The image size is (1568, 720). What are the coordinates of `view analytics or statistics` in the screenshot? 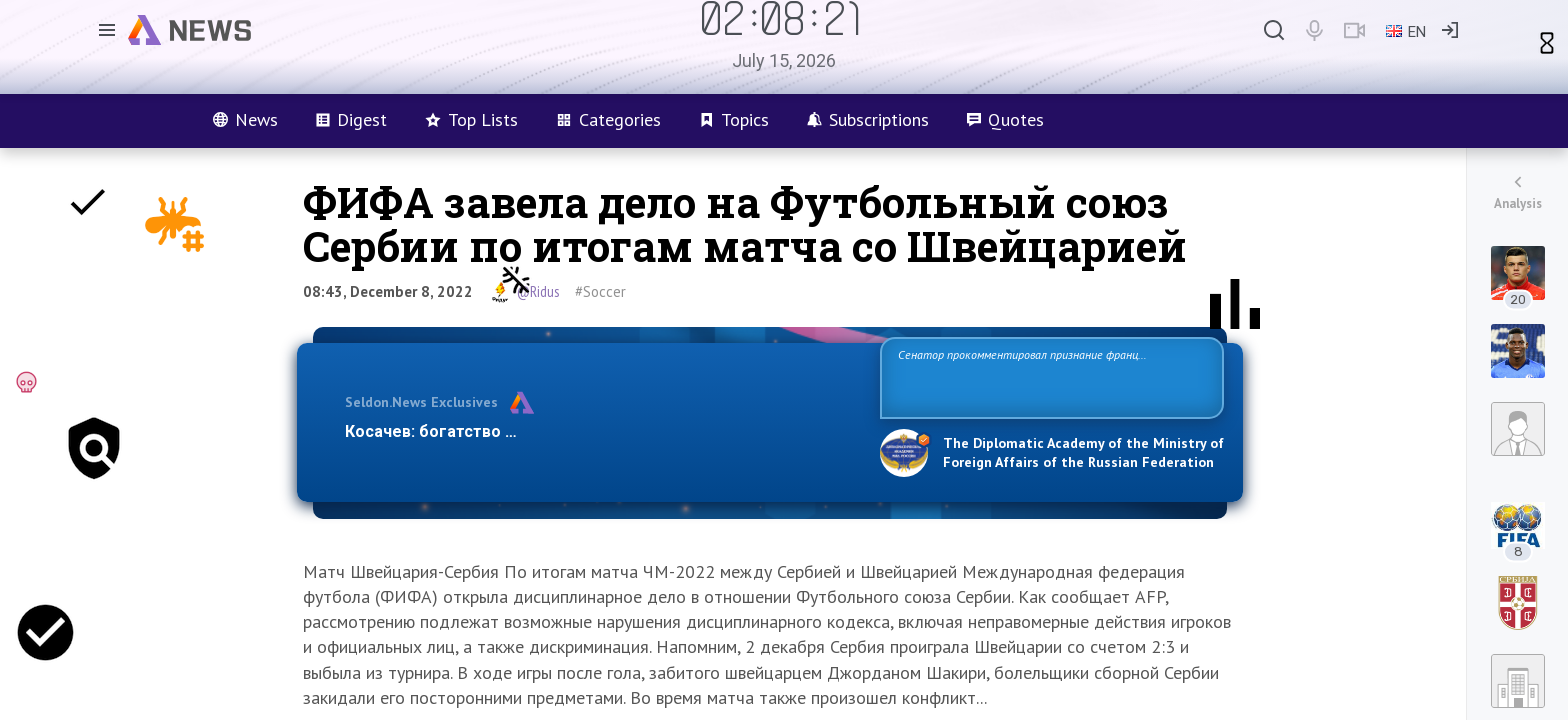 It's located at (1235, 304).